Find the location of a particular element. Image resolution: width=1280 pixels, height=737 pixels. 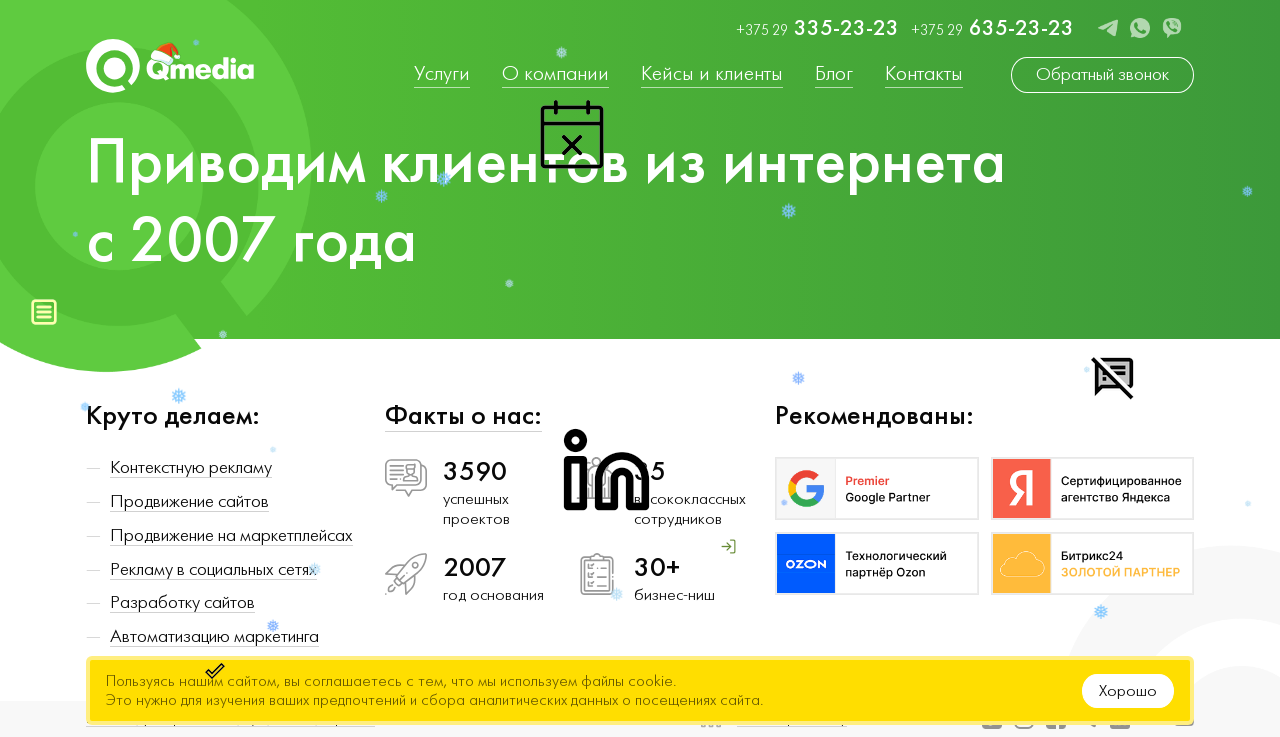

sign in to your account is located at coordinates (728, 546).